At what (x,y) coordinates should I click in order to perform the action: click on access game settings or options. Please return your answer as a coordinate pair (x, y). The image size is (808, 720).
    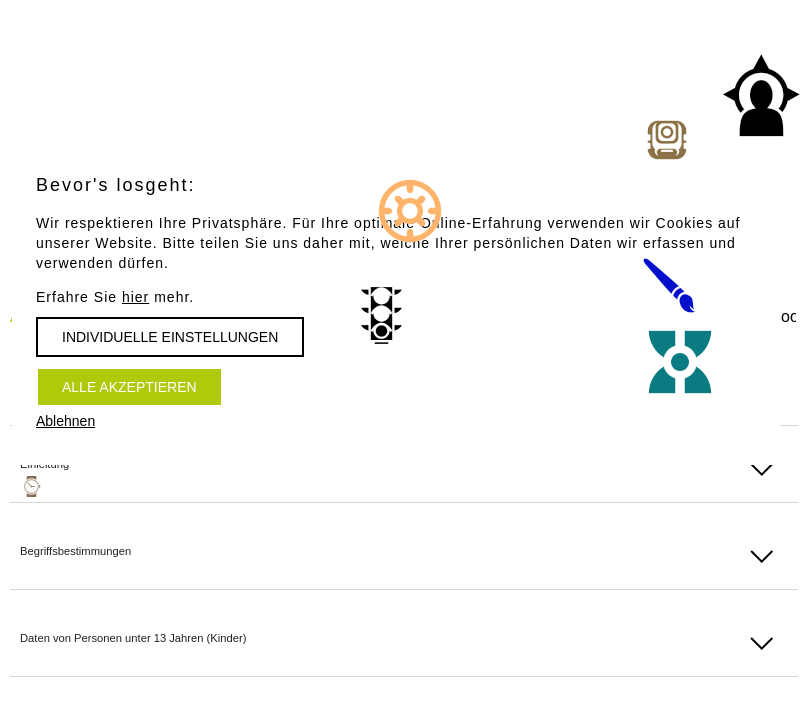
    Looking at the image, I should click on (410, 211).